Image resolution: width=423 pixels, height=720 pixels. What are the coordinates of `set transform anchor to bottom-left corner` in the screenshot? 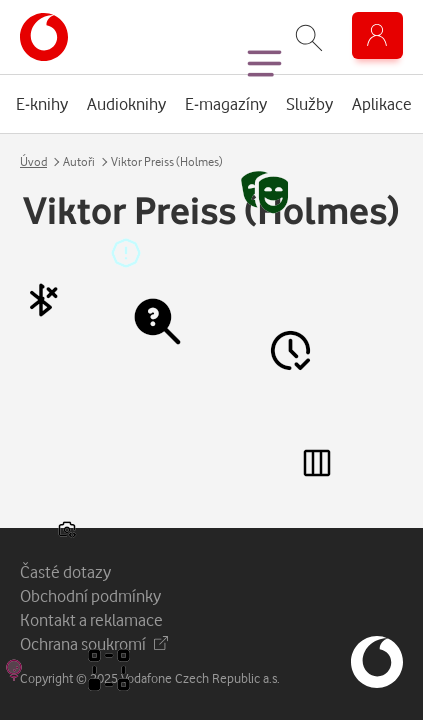 It's located at (109, 670).